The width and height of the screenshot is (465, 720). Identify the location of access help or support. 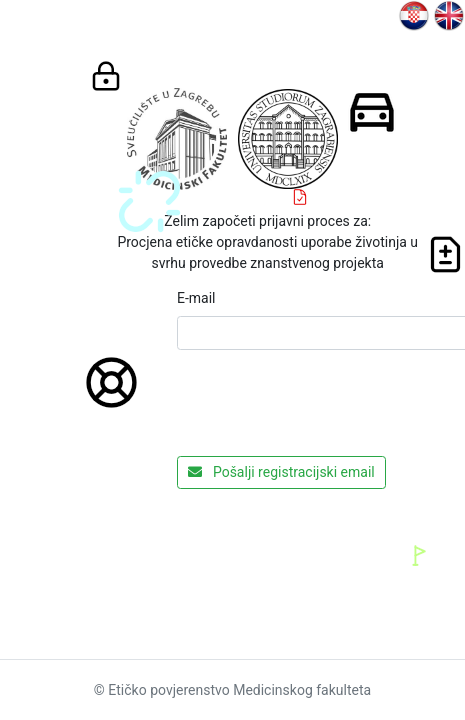
(111, 382).